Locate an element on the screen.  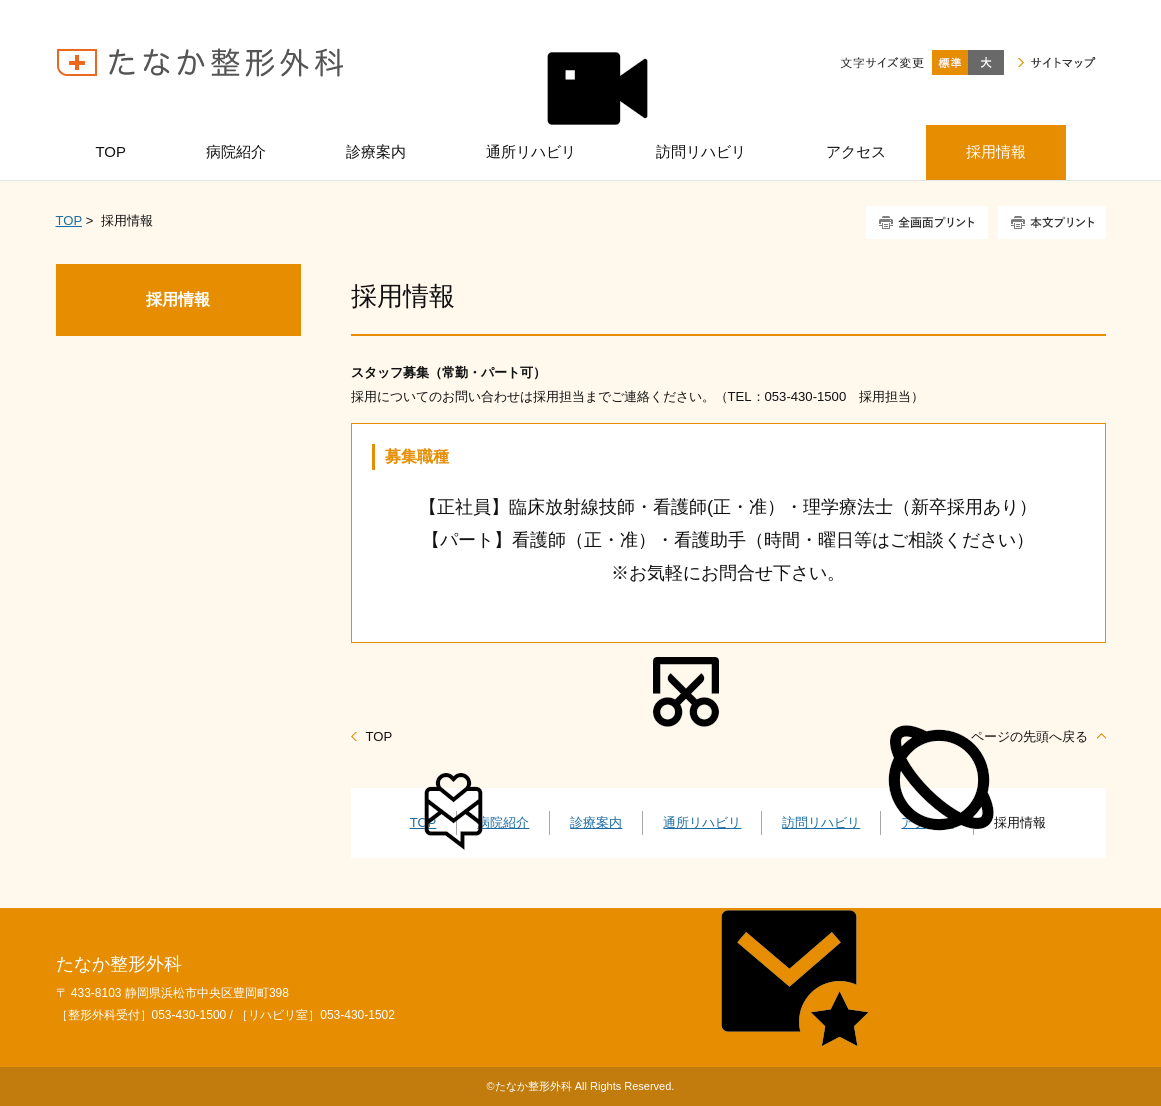
capture a screenshot is located at coordinates (686, 690).